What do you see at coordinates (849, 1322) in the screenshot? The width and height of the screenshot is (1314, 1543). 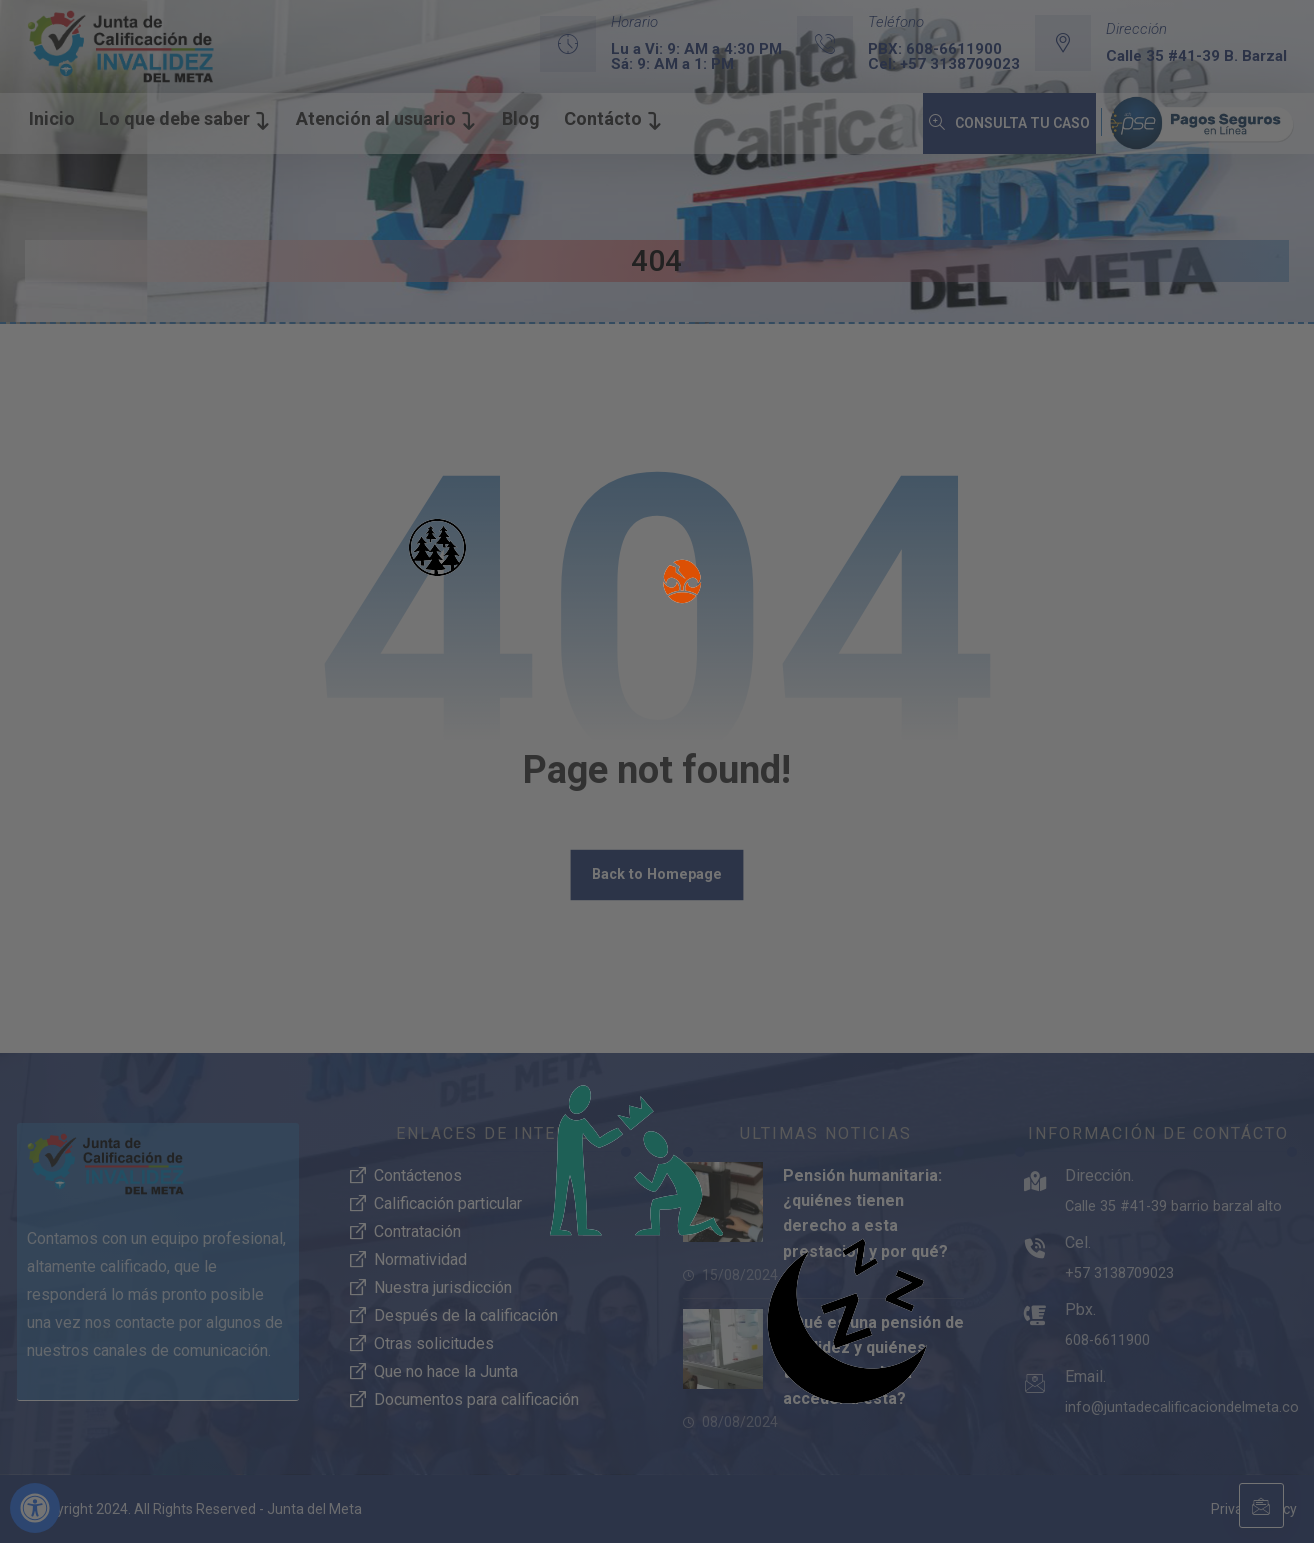 I see `enable sleep or night mode` at bounding box center [849, 1322].